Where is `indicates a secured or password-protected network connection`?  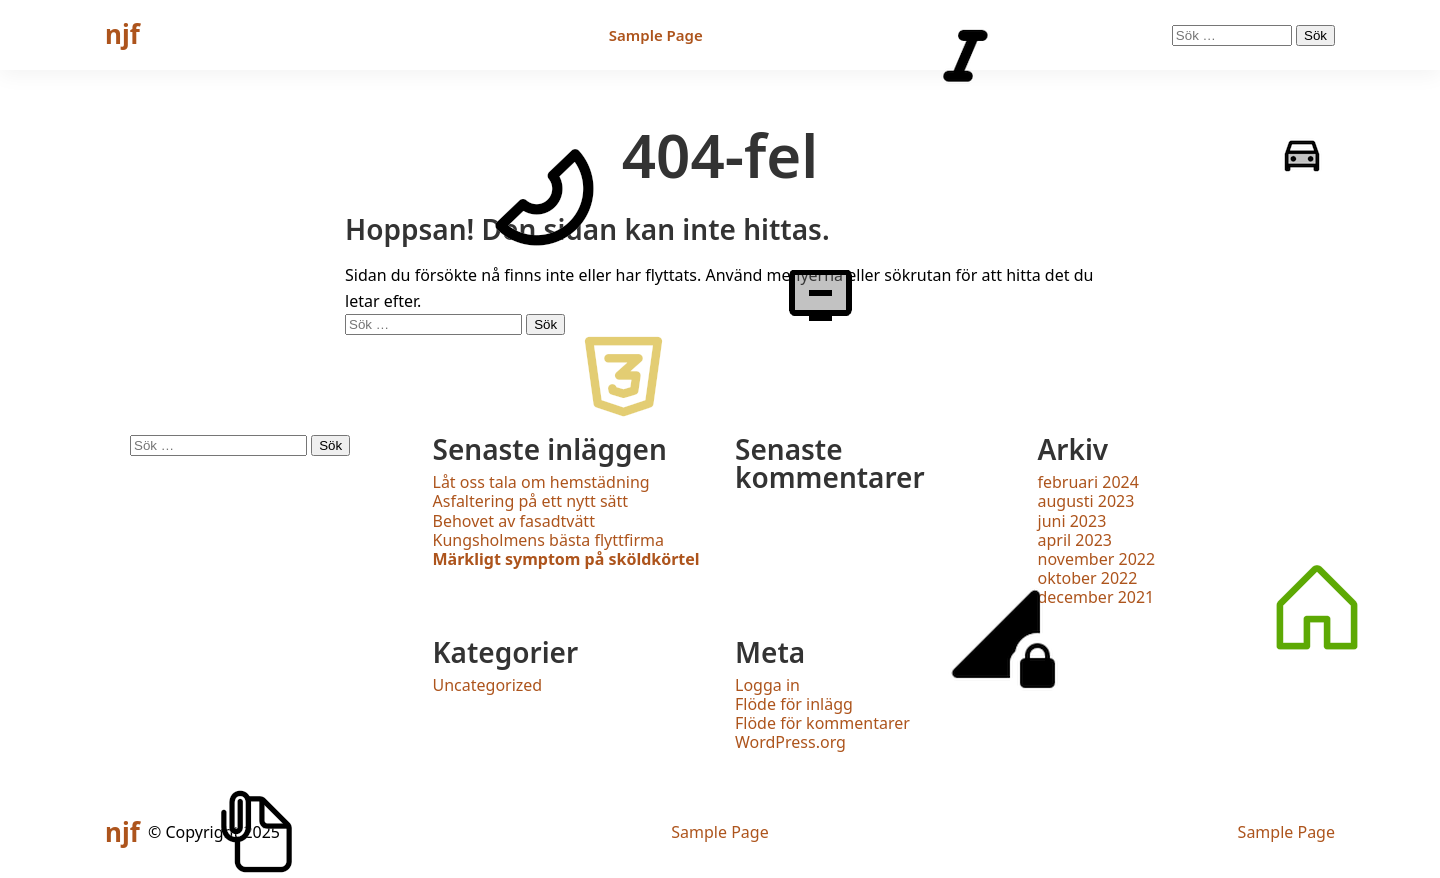 indicates a secured or password-protected network connection is located at coordinates (1000, 638).